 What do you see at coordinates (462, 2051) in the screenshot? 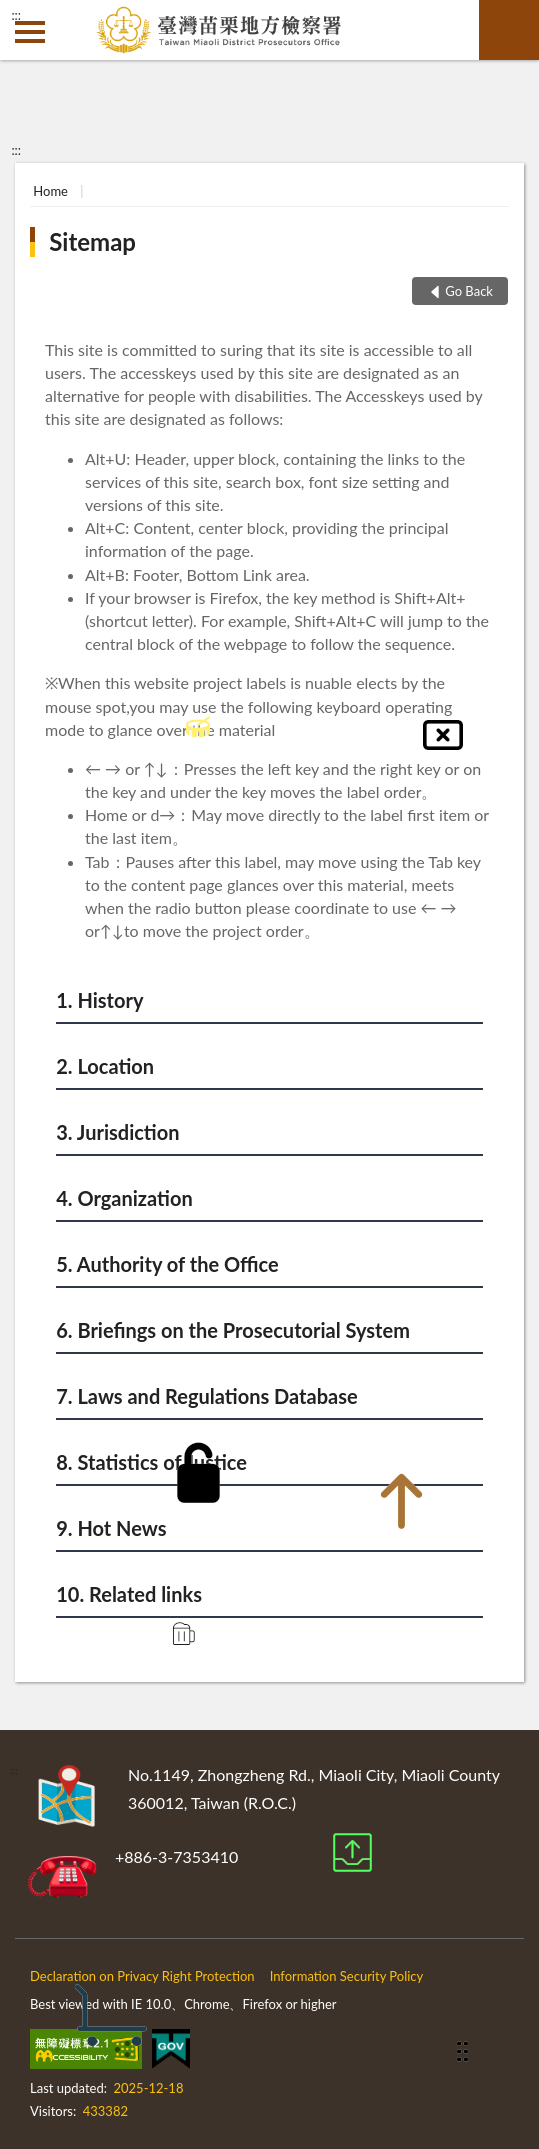
I see `drag to reorder items` at bounding box center [462, 2051].